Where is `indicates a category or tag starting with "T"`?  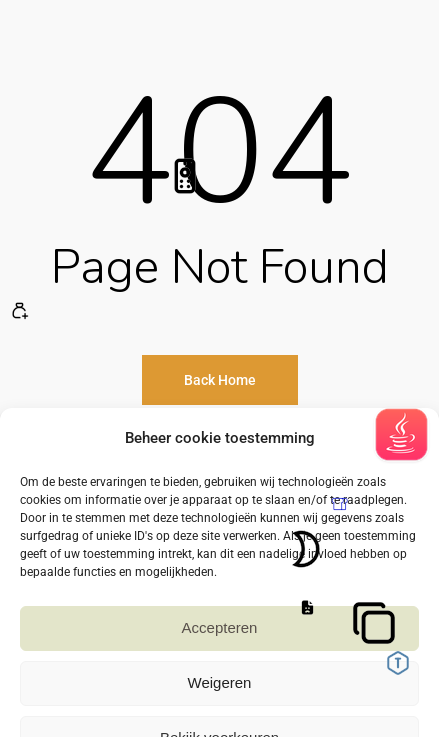
indicates a category or tag starting with "T" is located at coordinates (398, 663).